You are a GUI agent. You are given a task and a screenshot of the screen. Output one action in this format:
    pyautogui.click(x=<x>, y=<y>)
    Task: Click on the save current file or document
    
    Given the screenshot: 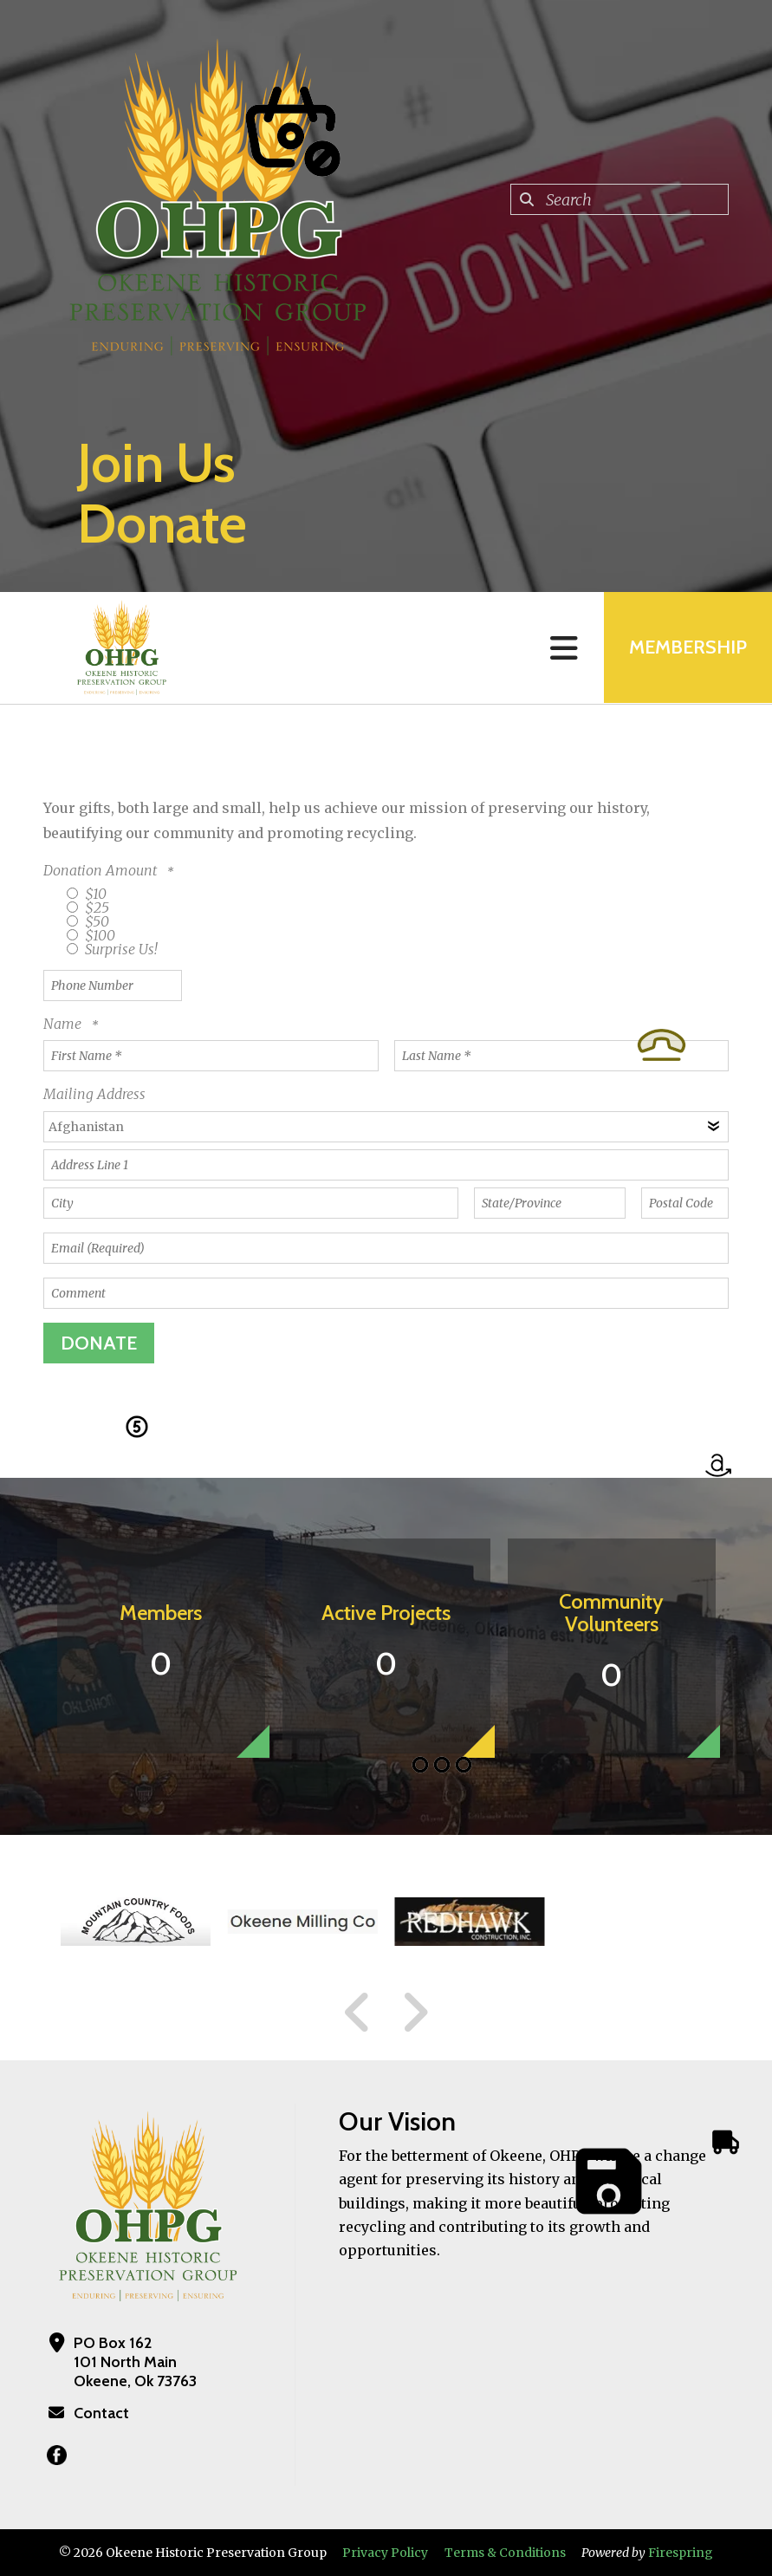 What is the action you would take?
    pyautogui.click(x=608, y=2181)
    